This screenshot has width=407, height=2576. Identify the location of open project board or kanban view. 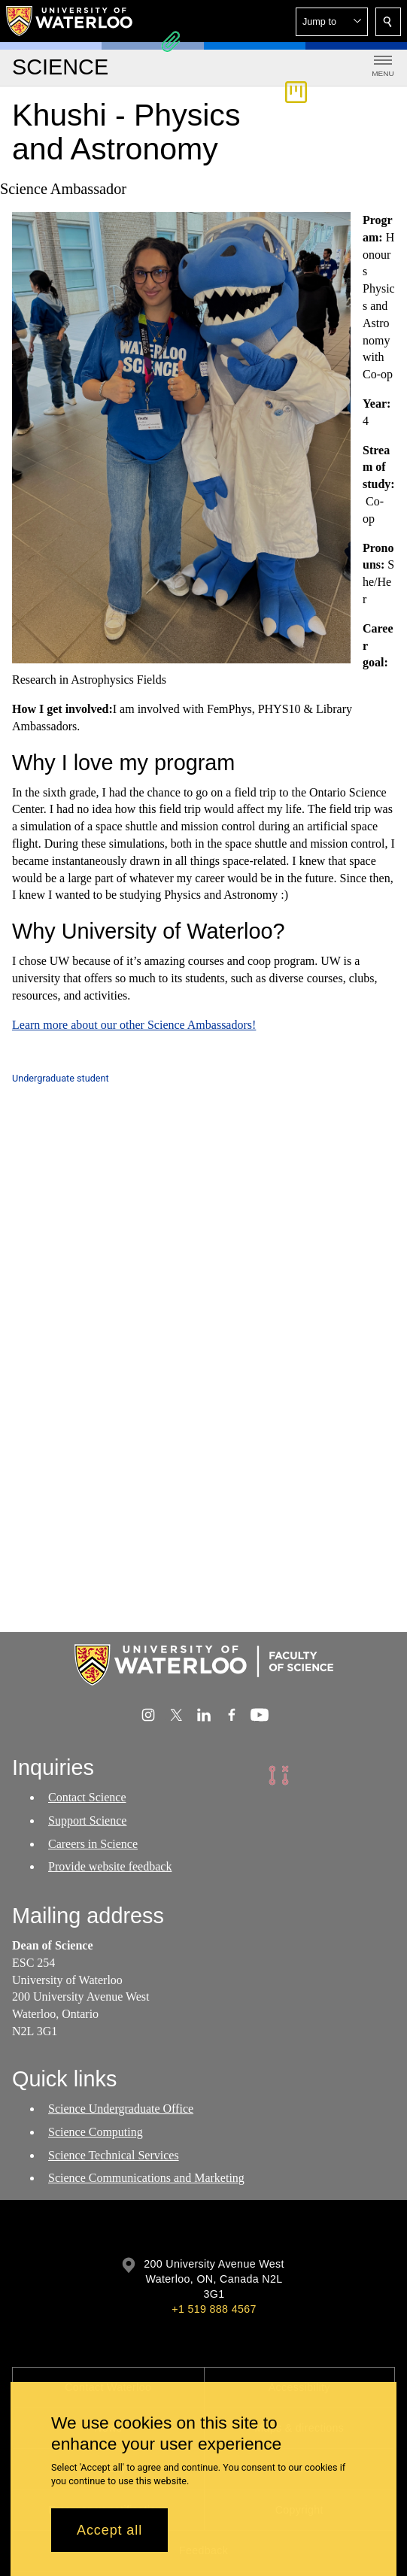
(296, 92).